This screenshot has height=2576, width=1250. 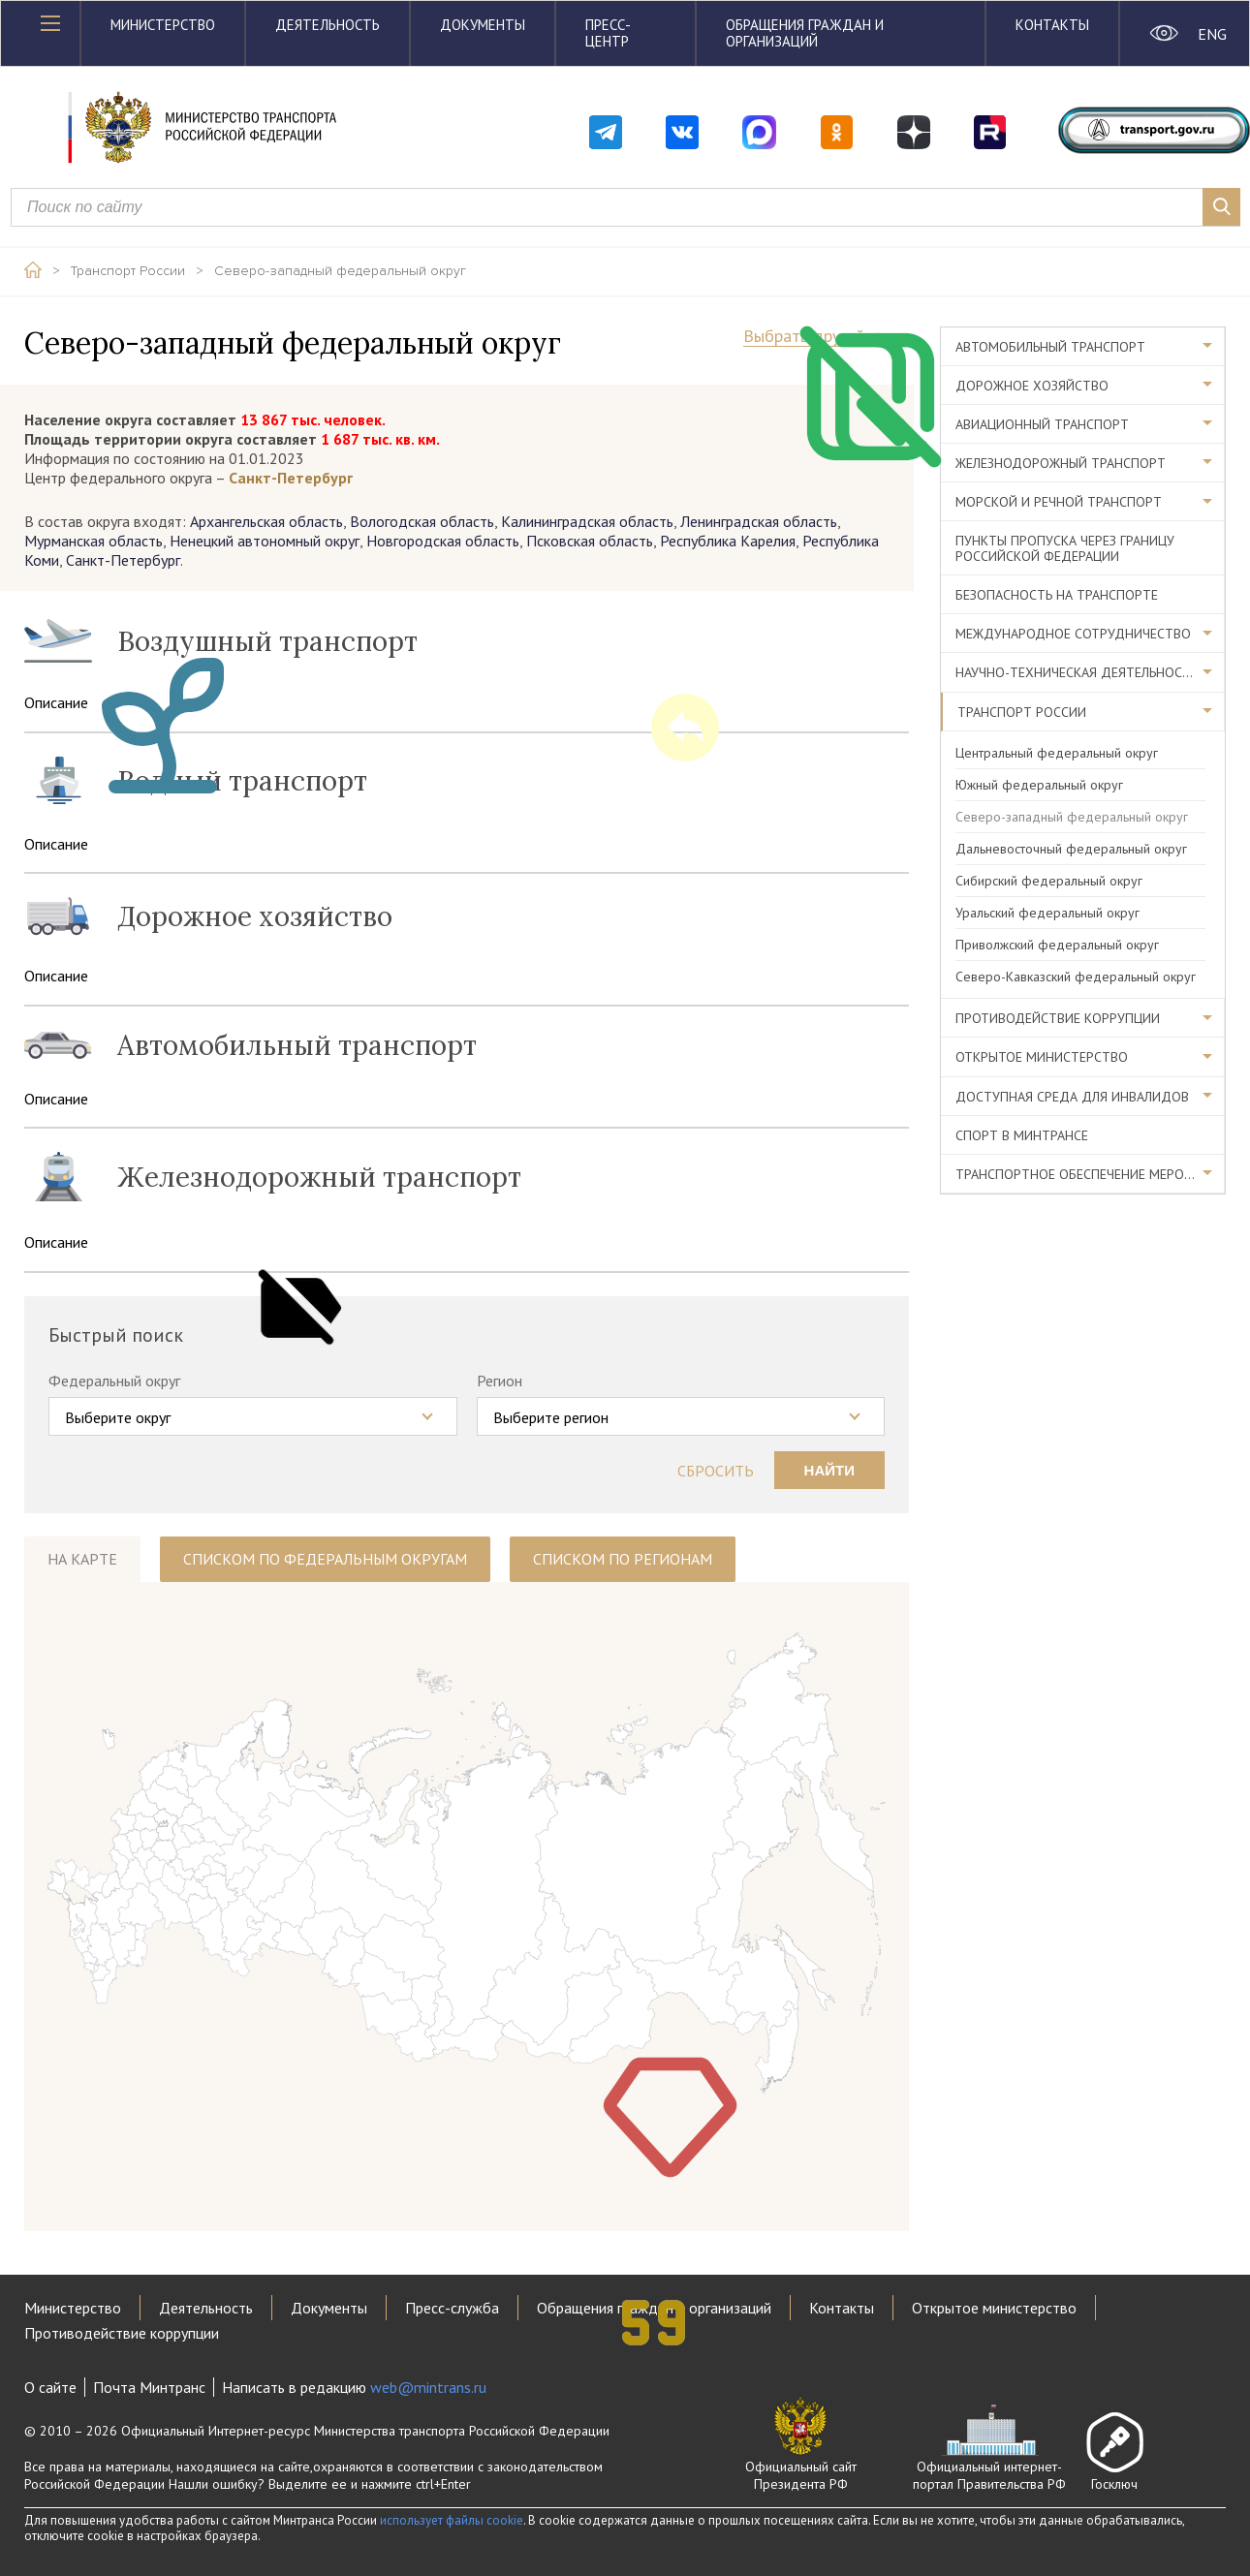 I want to click on indicates growth or progress, so click(x=163, y=726).